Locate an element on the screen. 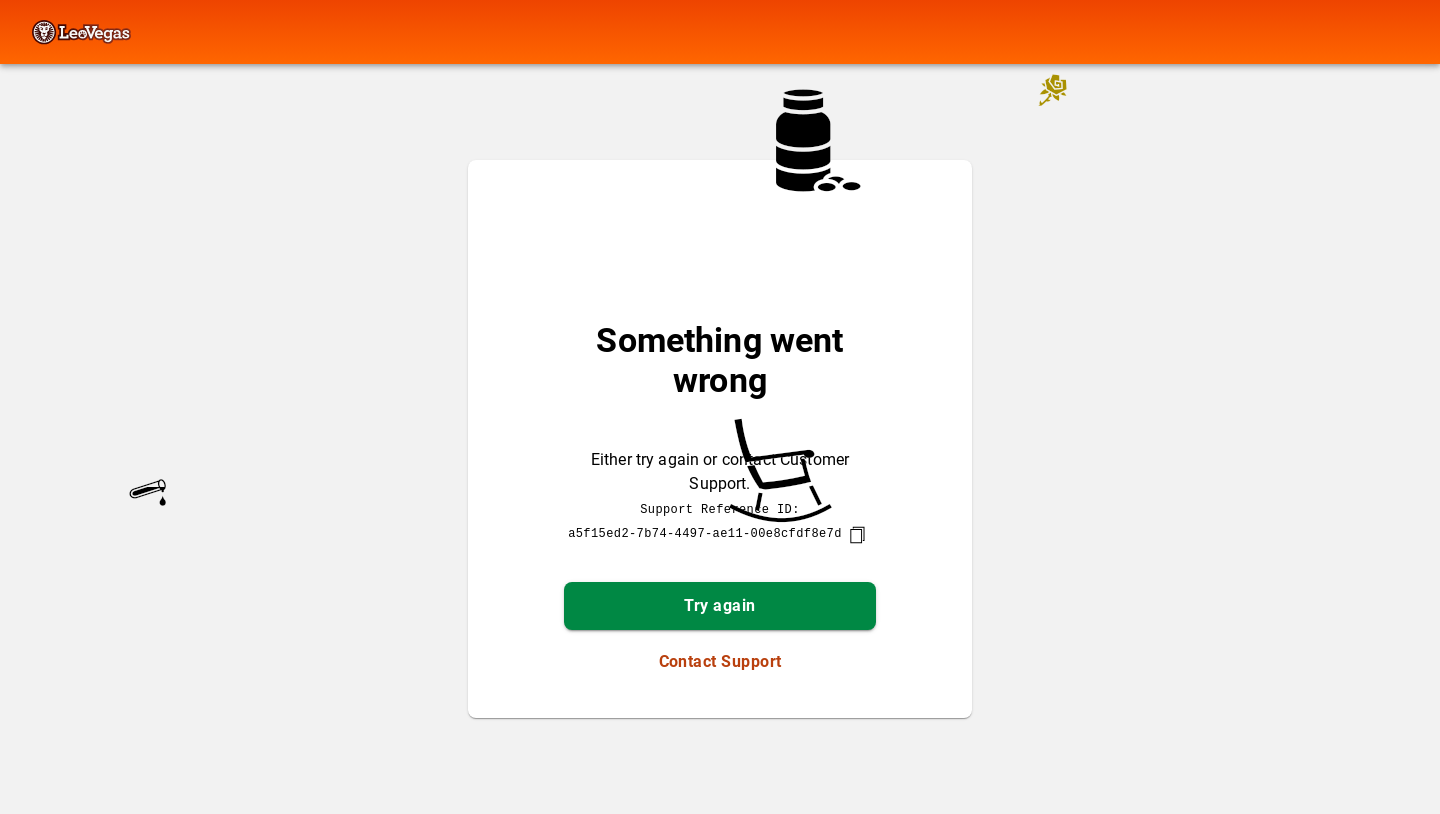 This screenshot has width=1440, height=814. select a rose or flower item in a game inventory is located at coordinates (1051, 90).